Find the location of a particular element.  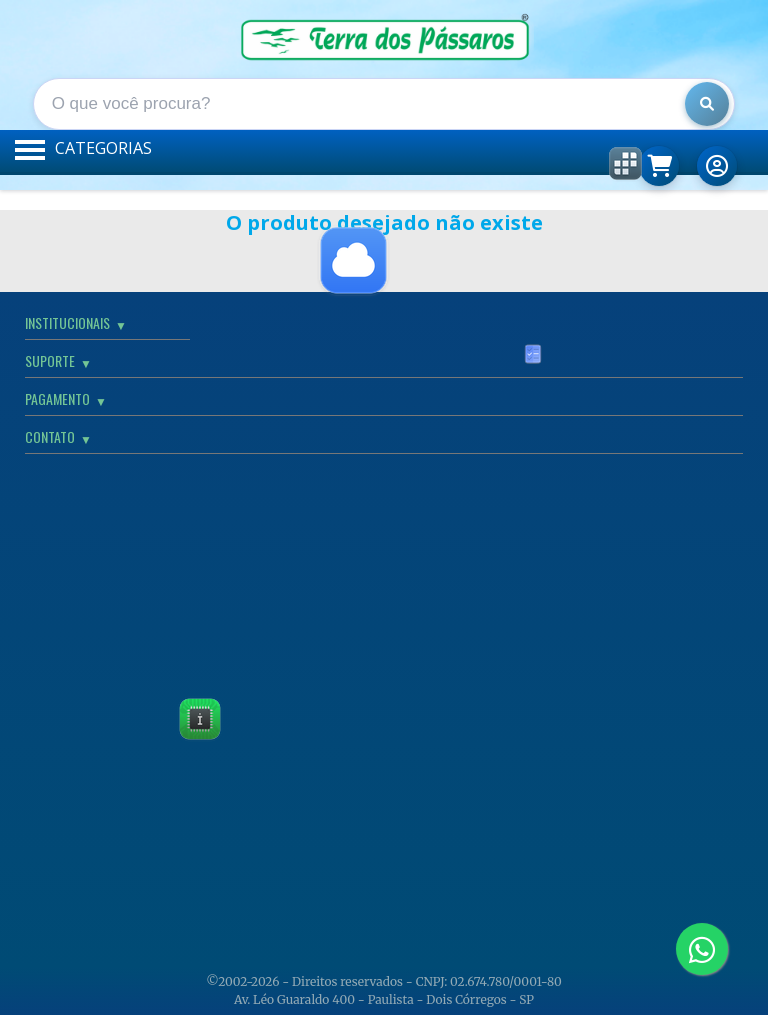

open stata statistical software is located at coordinates (625, 163).